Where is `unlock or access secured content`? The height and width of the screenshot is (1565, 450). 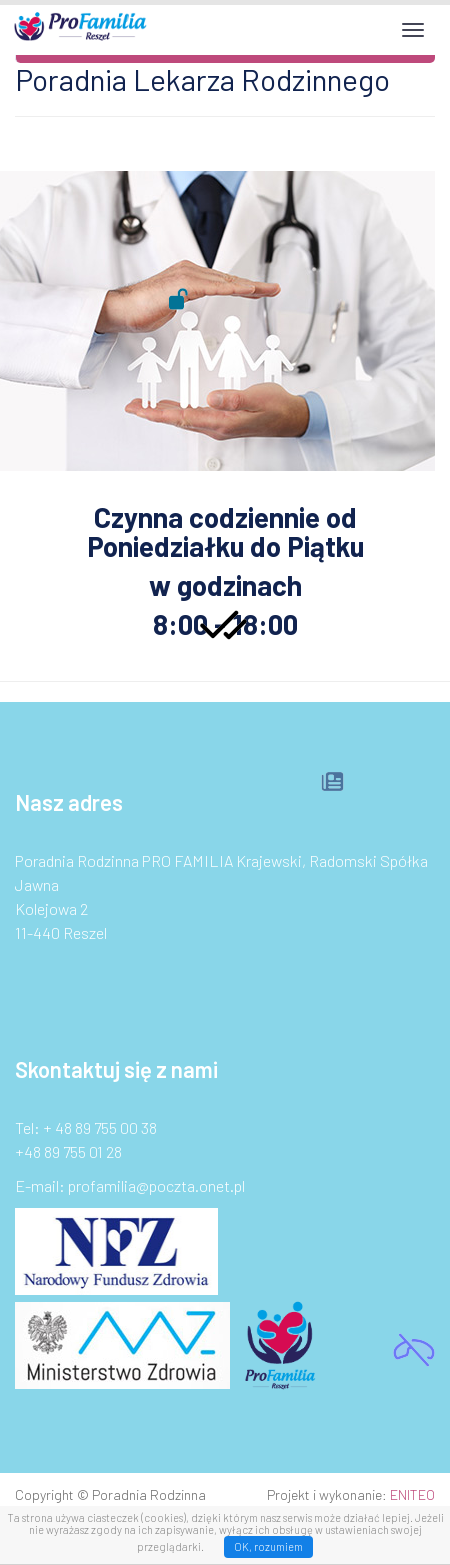 unlock or access secured content is located at coordinates (176, 299).